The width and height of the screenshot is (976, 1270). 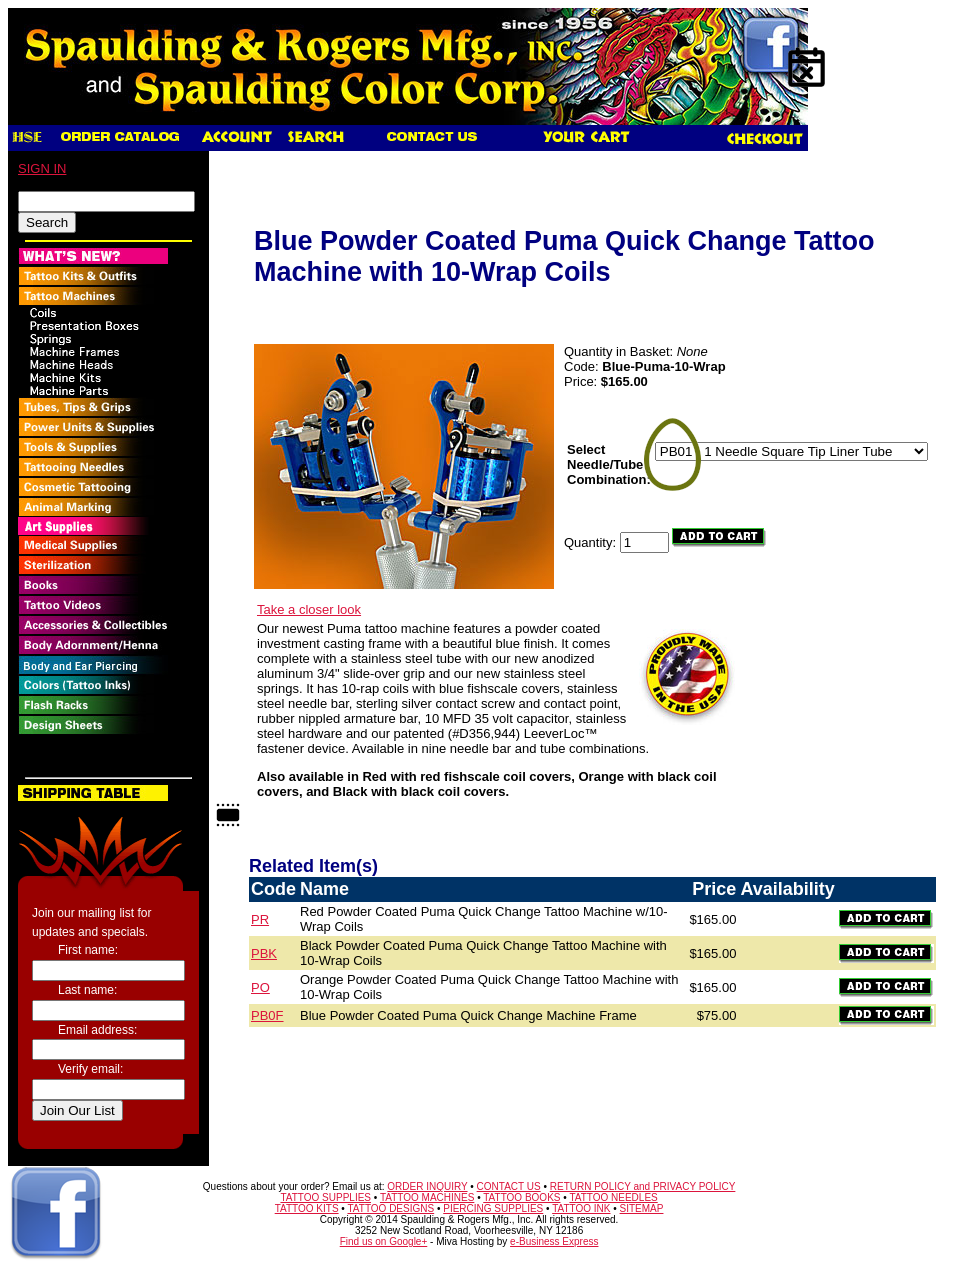 What do you see at coordinates (672, 454) in the screenshot?
I see `indicates breakfast or food-related content` at bounding box center [672, 454].